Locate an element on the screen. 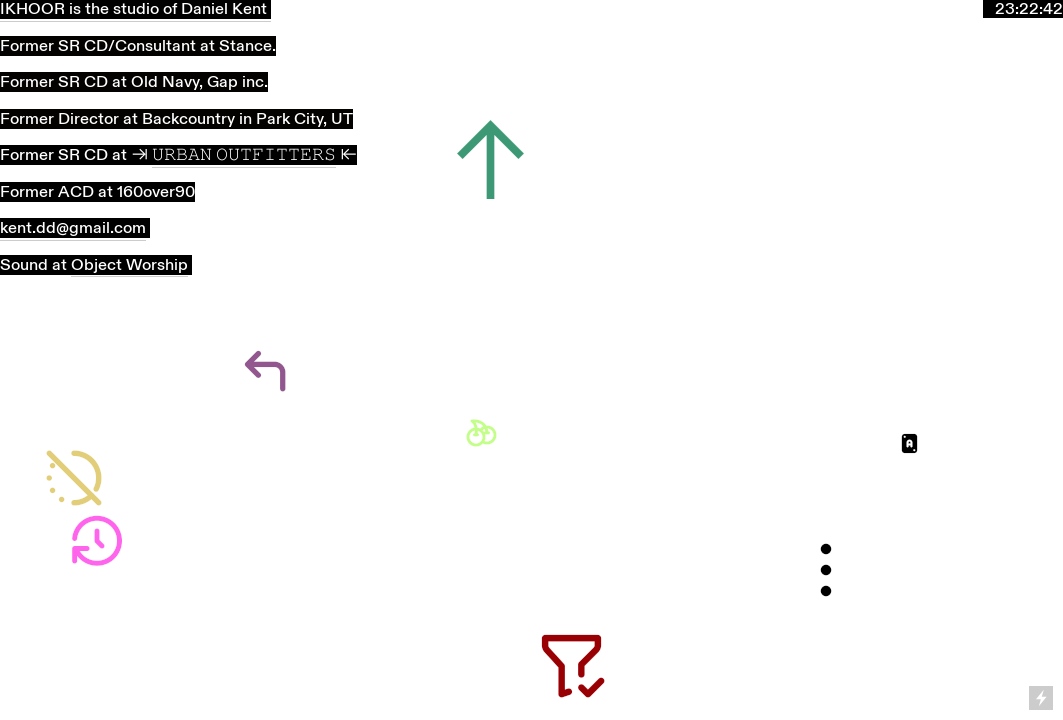 The width and height of the screenshot is (1063, 720). view activity history is located at coordinates (97, 541).